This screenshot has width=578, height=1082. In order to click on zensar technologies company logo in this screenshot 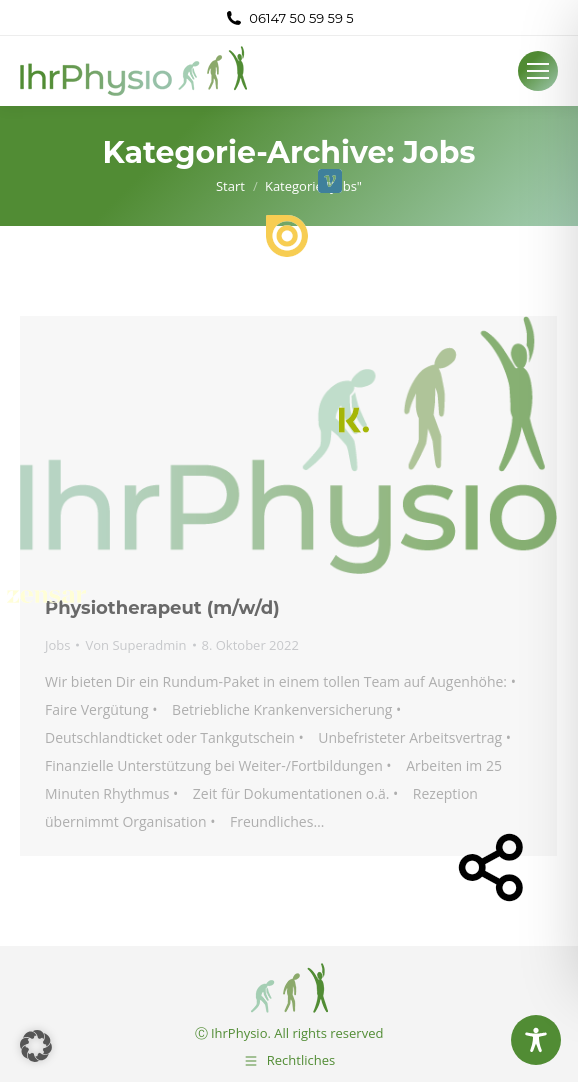, I will do `click(46, 596)`.